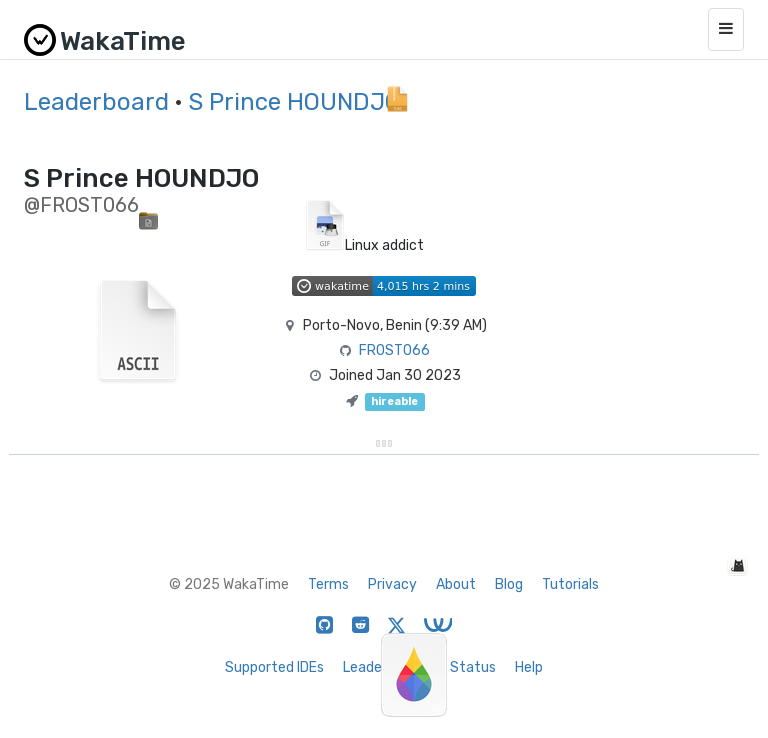  I want to click on an ICC color profile file, so click(414, 675).